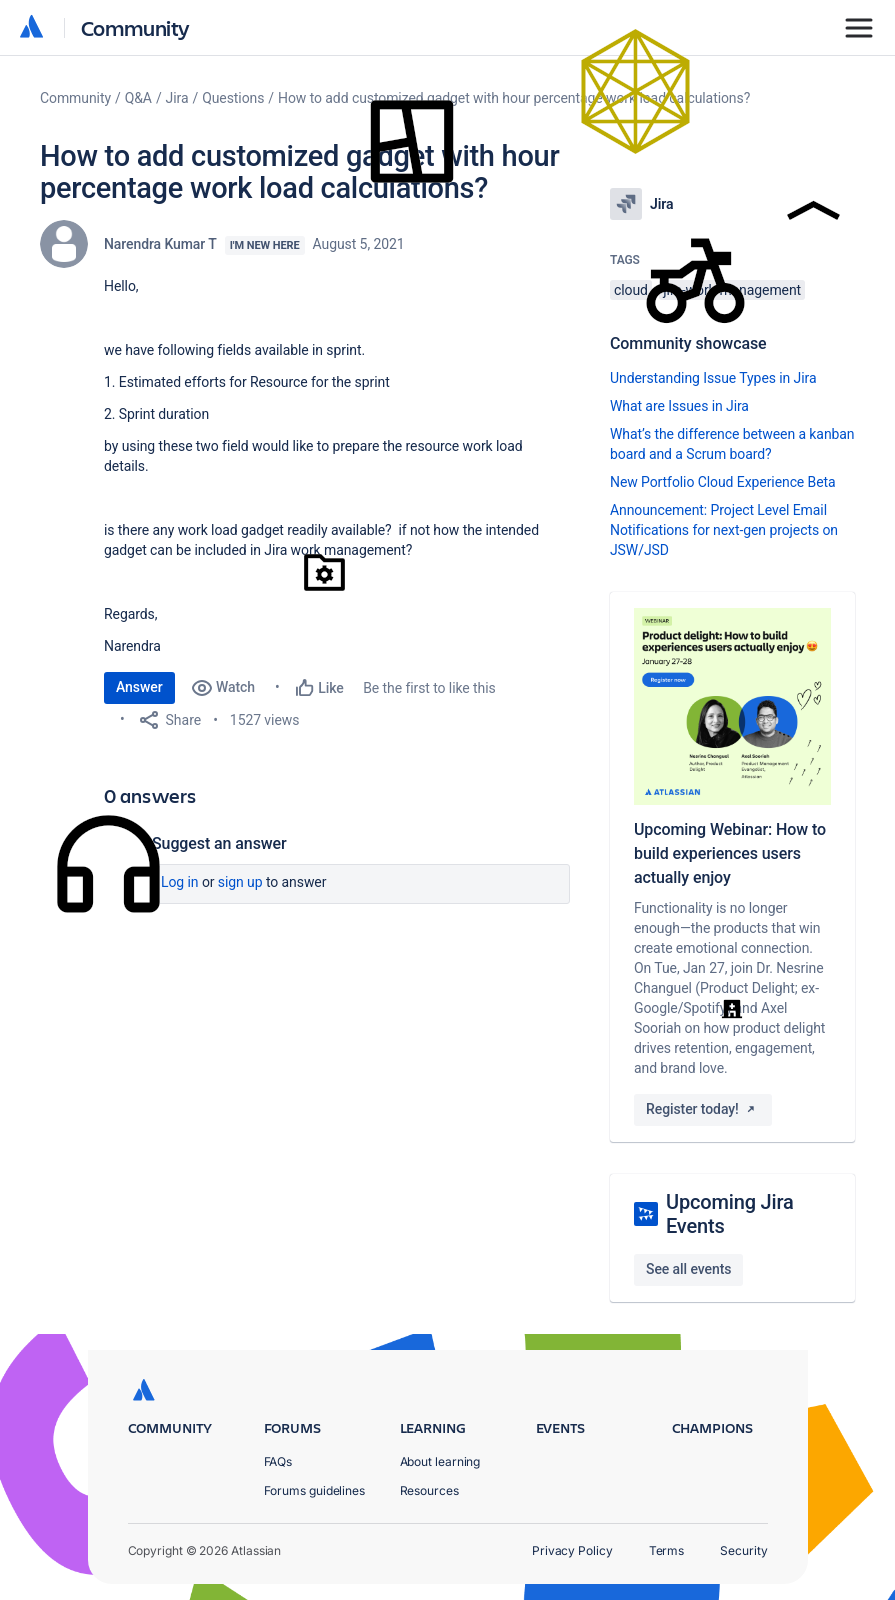  What do you see at coordinates (108, 866) in the screenshot?
I see `access audio or music settings` at bounding box center [108, 866].